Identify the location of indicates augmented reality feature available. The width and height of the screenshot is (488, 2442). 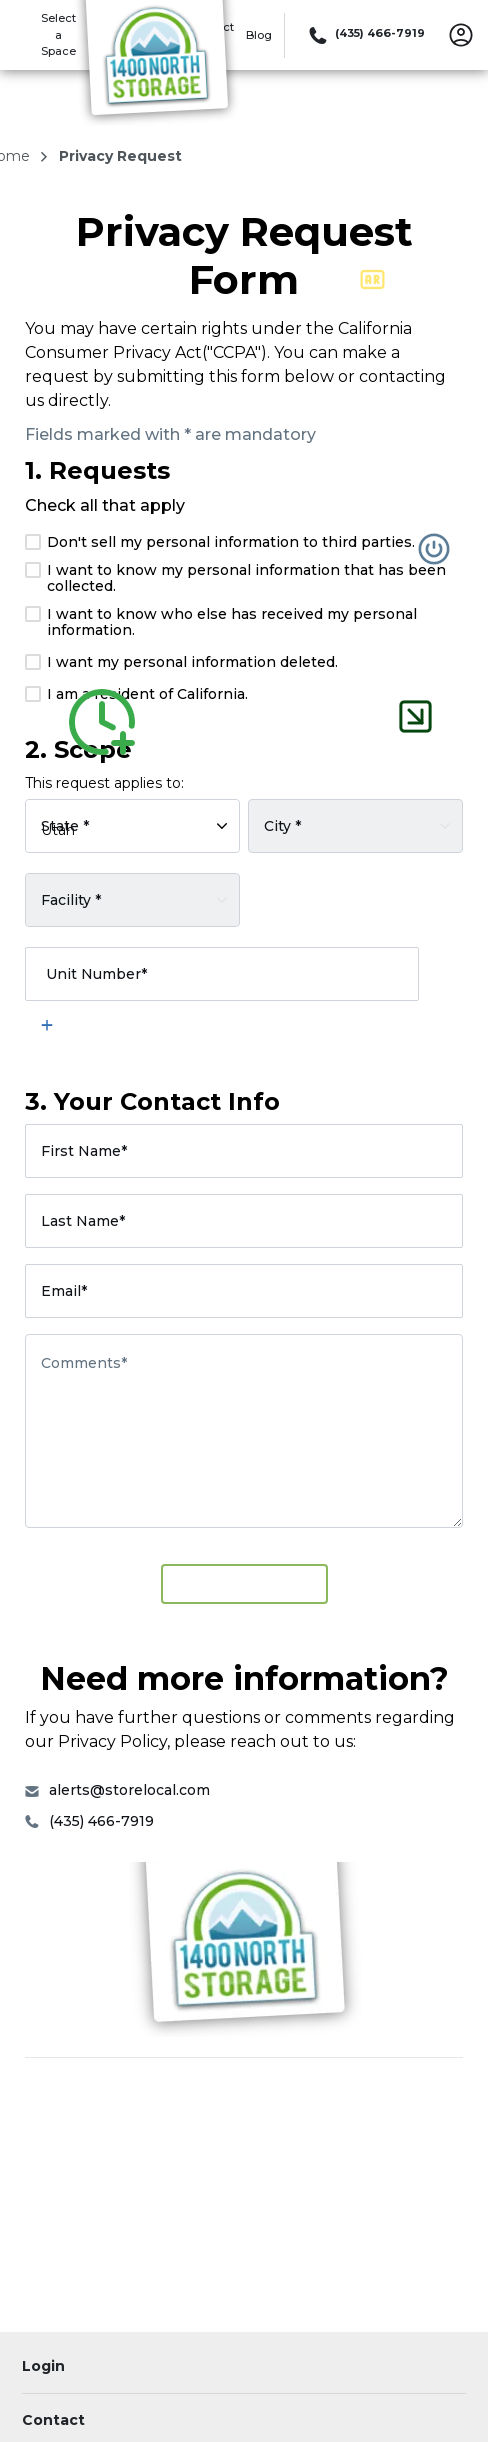
(372, 279).